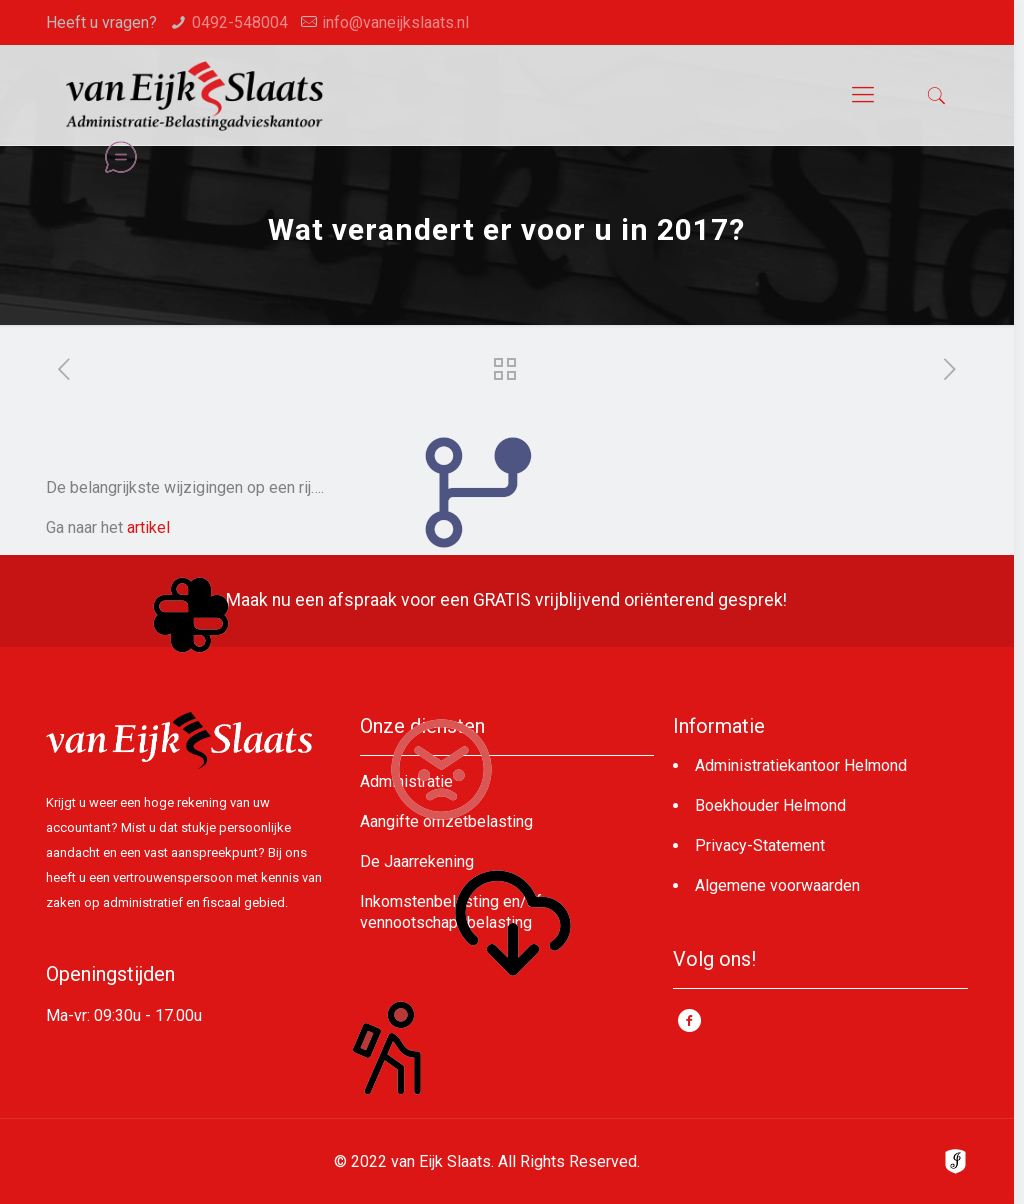 This screenshot has width=1024, height=1204. What do you see at coordinates (121, 157) in the screenshot?
I see `open chat or messaging` at bounding box center [121, 157].